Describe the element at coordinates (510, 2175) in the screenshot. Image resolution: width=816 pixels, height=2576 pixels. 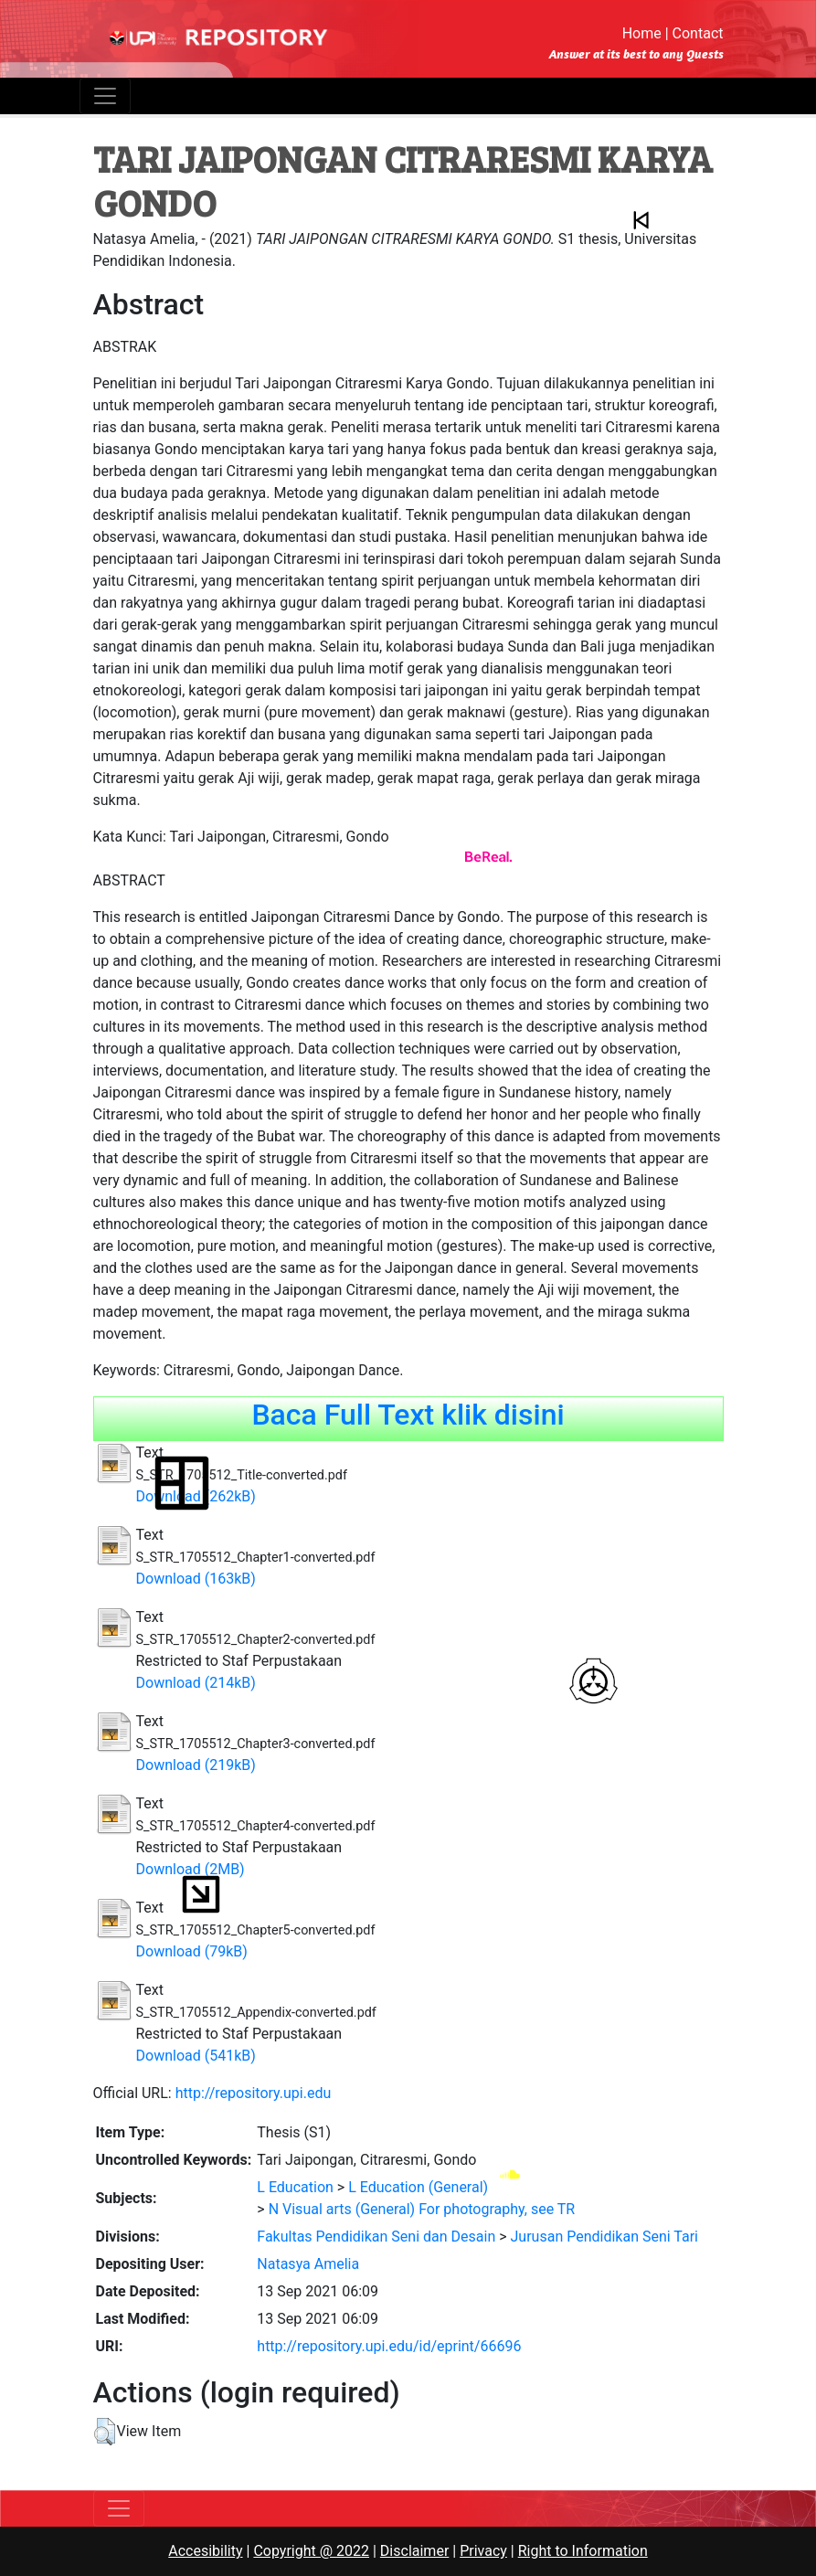
I see `open soundcloud app` at that location.